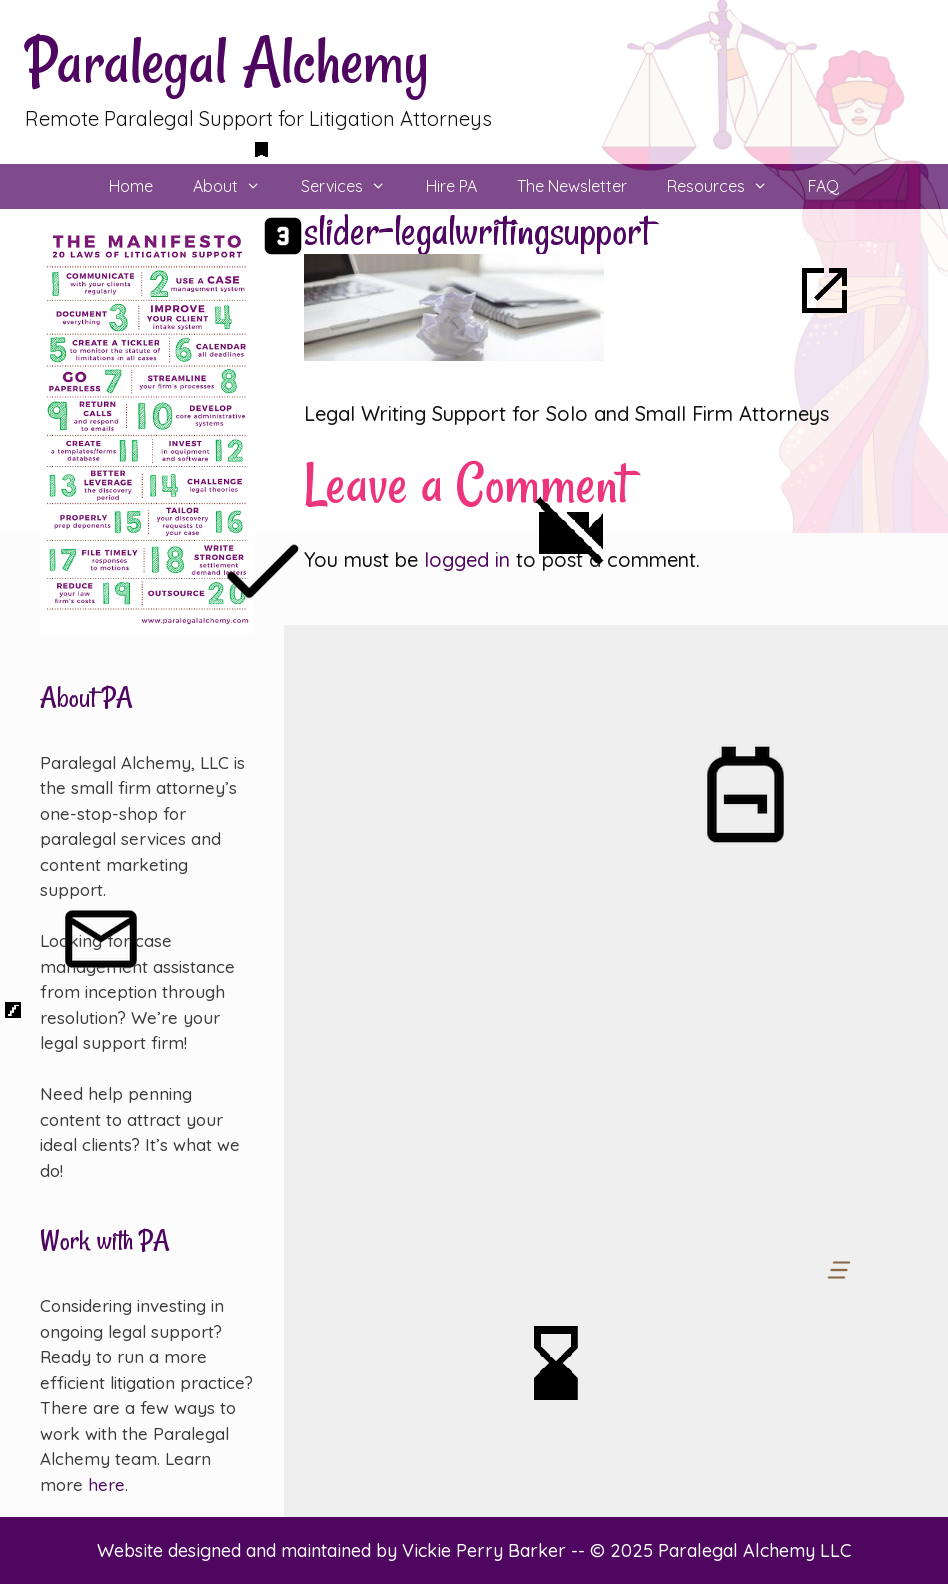 The width and height of the screenshot is (948, 1584). What do you see at coordinates (556, 1363) in the screenshot?
I see `indicates time remaining or process nearing completion` at bounding box center [556, 1363].